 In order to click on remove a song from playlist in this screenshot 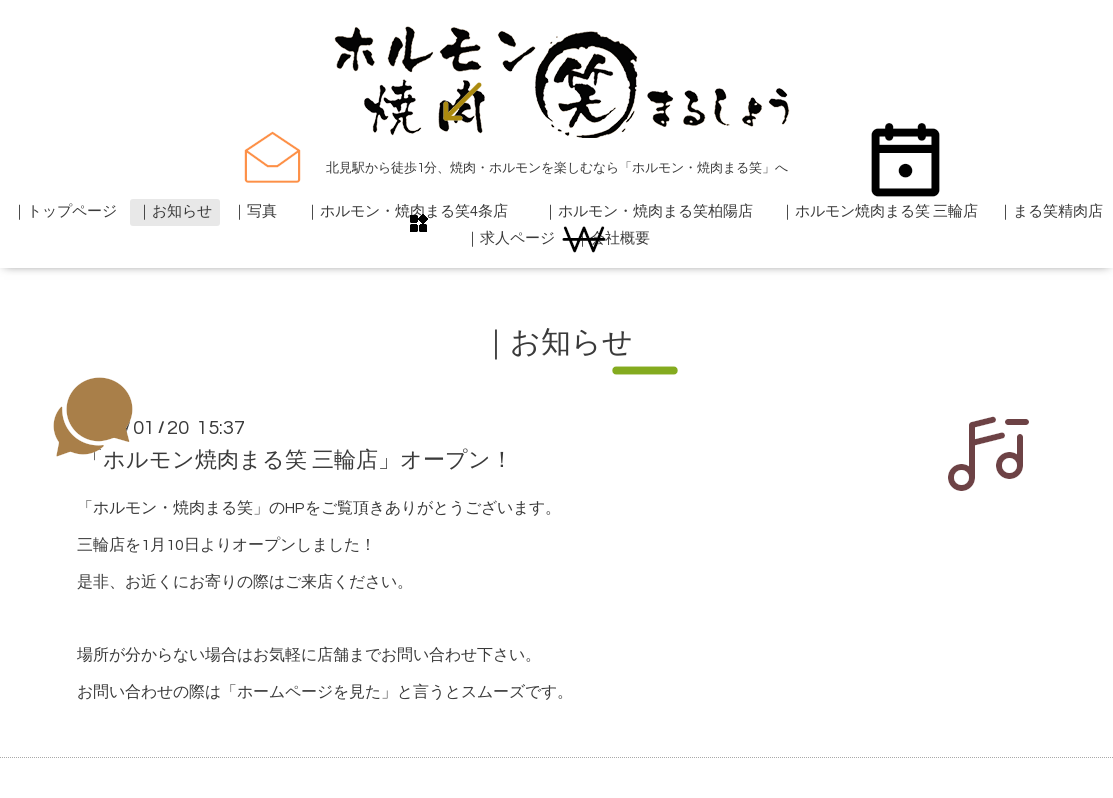, I will do `click(990, 452)`.